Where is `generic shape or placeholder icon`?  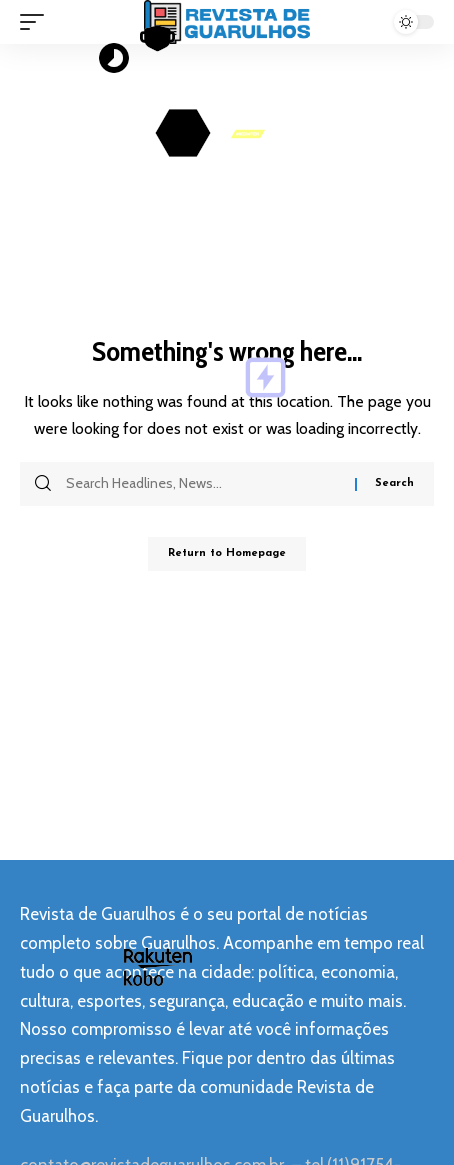 generic shape or placeholder icon is located at coordinates (183, 133).